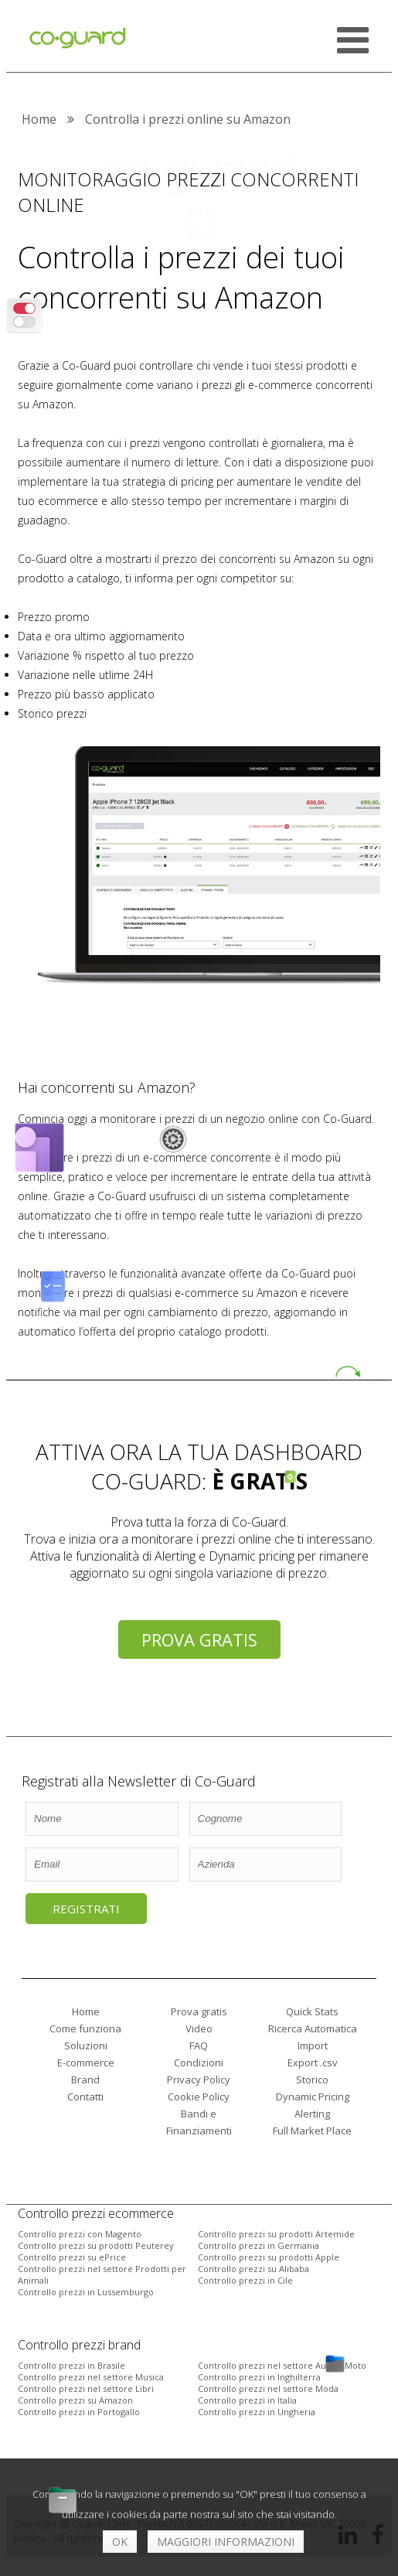 This screenshot has width=398, height=2576. I want to click on open the CoreHR app, so click(39, 1148).